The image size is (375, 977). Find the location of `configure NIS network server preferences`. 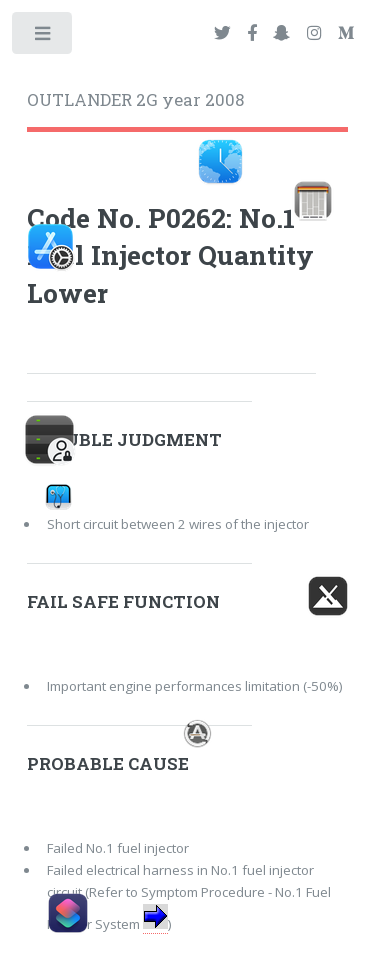

configure NIS network server preferences is located at coordinates (49, 439).